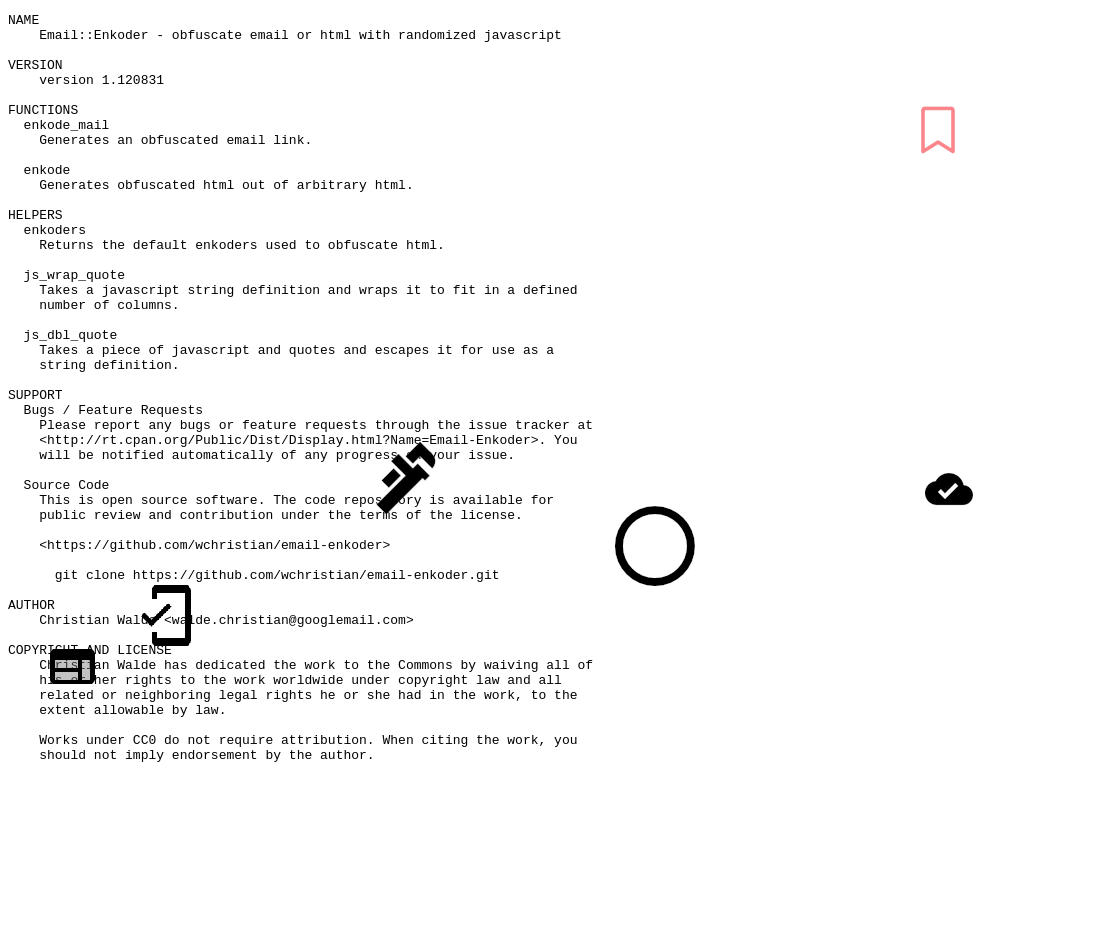 The width and height of the screenshot is (1103, 944). Describe the element at coordinates (655, 546) in the screenshot. I see `select a camera lens or aperture setting` at that location.